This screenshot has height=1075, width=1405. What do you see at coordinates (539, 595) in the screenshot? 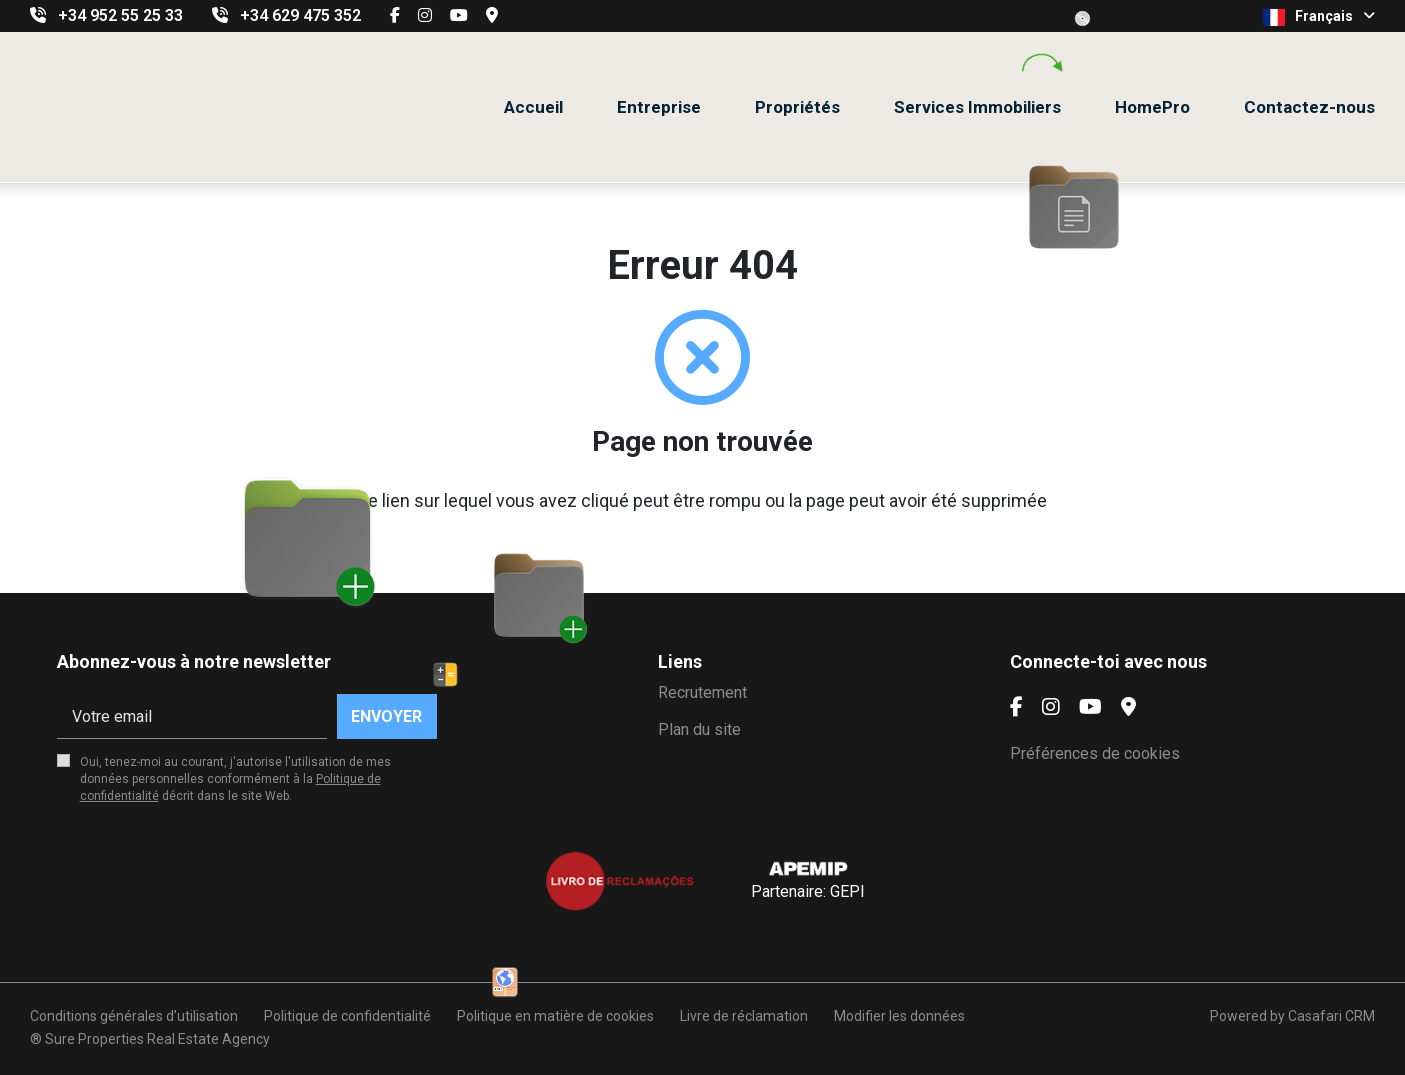
I see `create a new folder` at bounding box center [539, 595].